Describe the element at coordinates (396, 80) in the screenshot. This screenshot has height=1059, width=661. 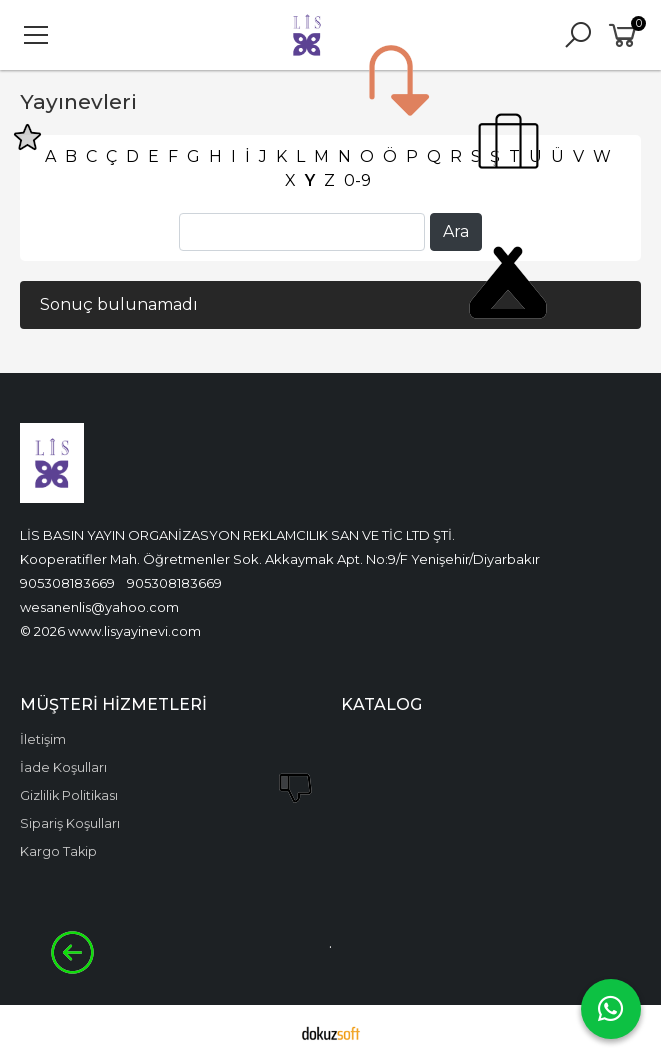
I see `redo or repeat last action` at that location.